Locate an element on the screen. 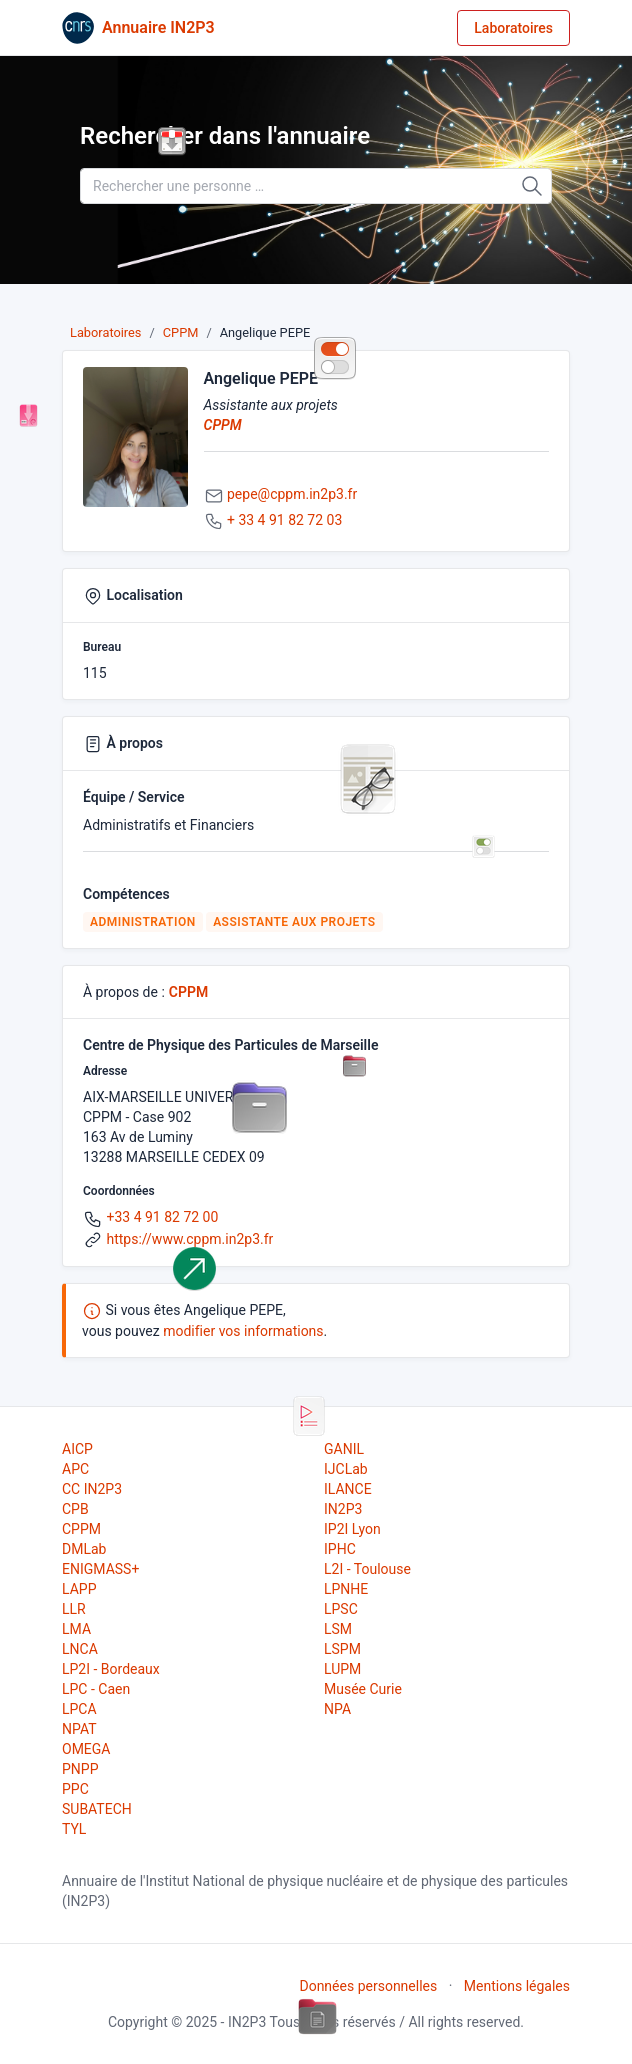 The height and width of the screenshot is (2064, 632). open gnome tweaks settings is located at coordinates (483, 846).